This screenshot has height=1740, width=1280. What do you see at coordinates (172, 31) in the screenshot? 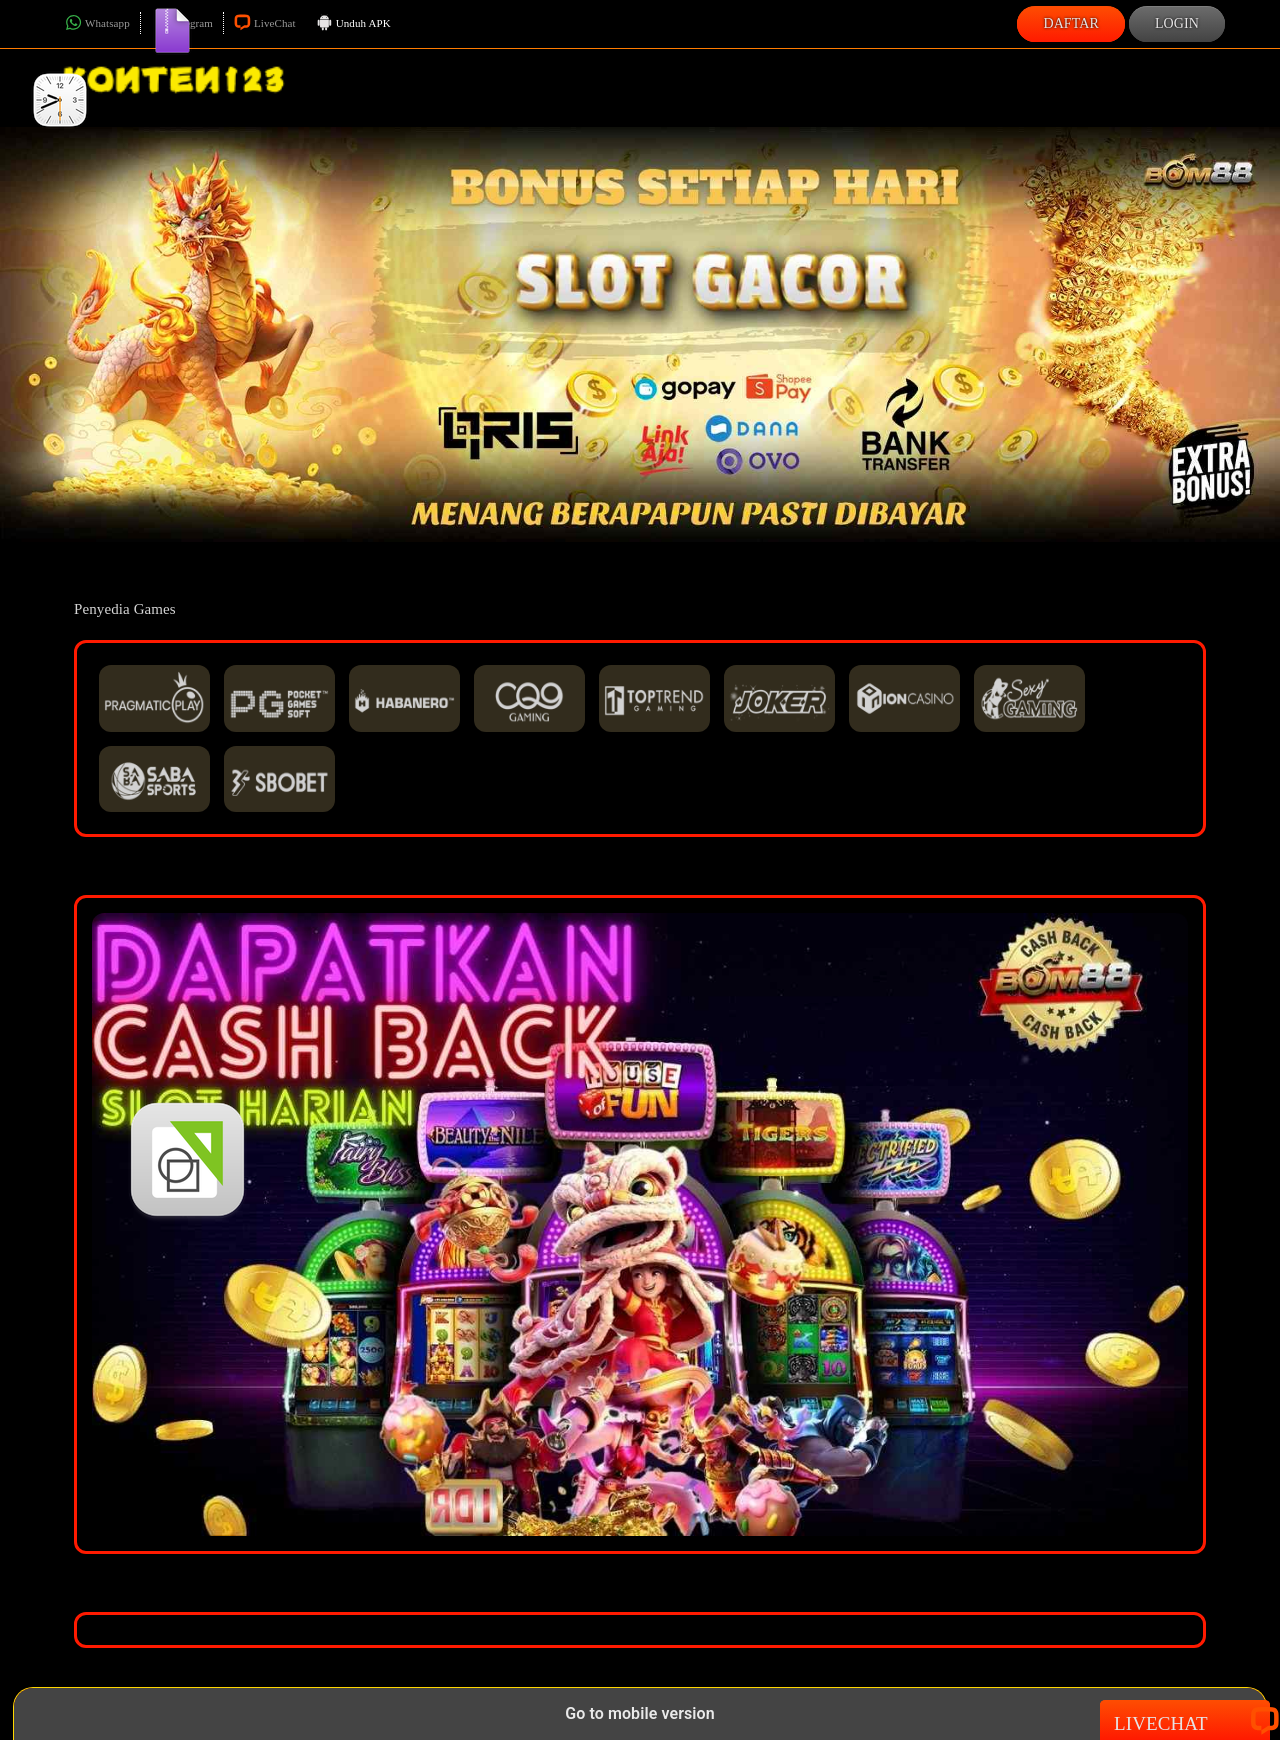
I see `a bzip-compressed tar archive file` at bounding box center [172, 31].